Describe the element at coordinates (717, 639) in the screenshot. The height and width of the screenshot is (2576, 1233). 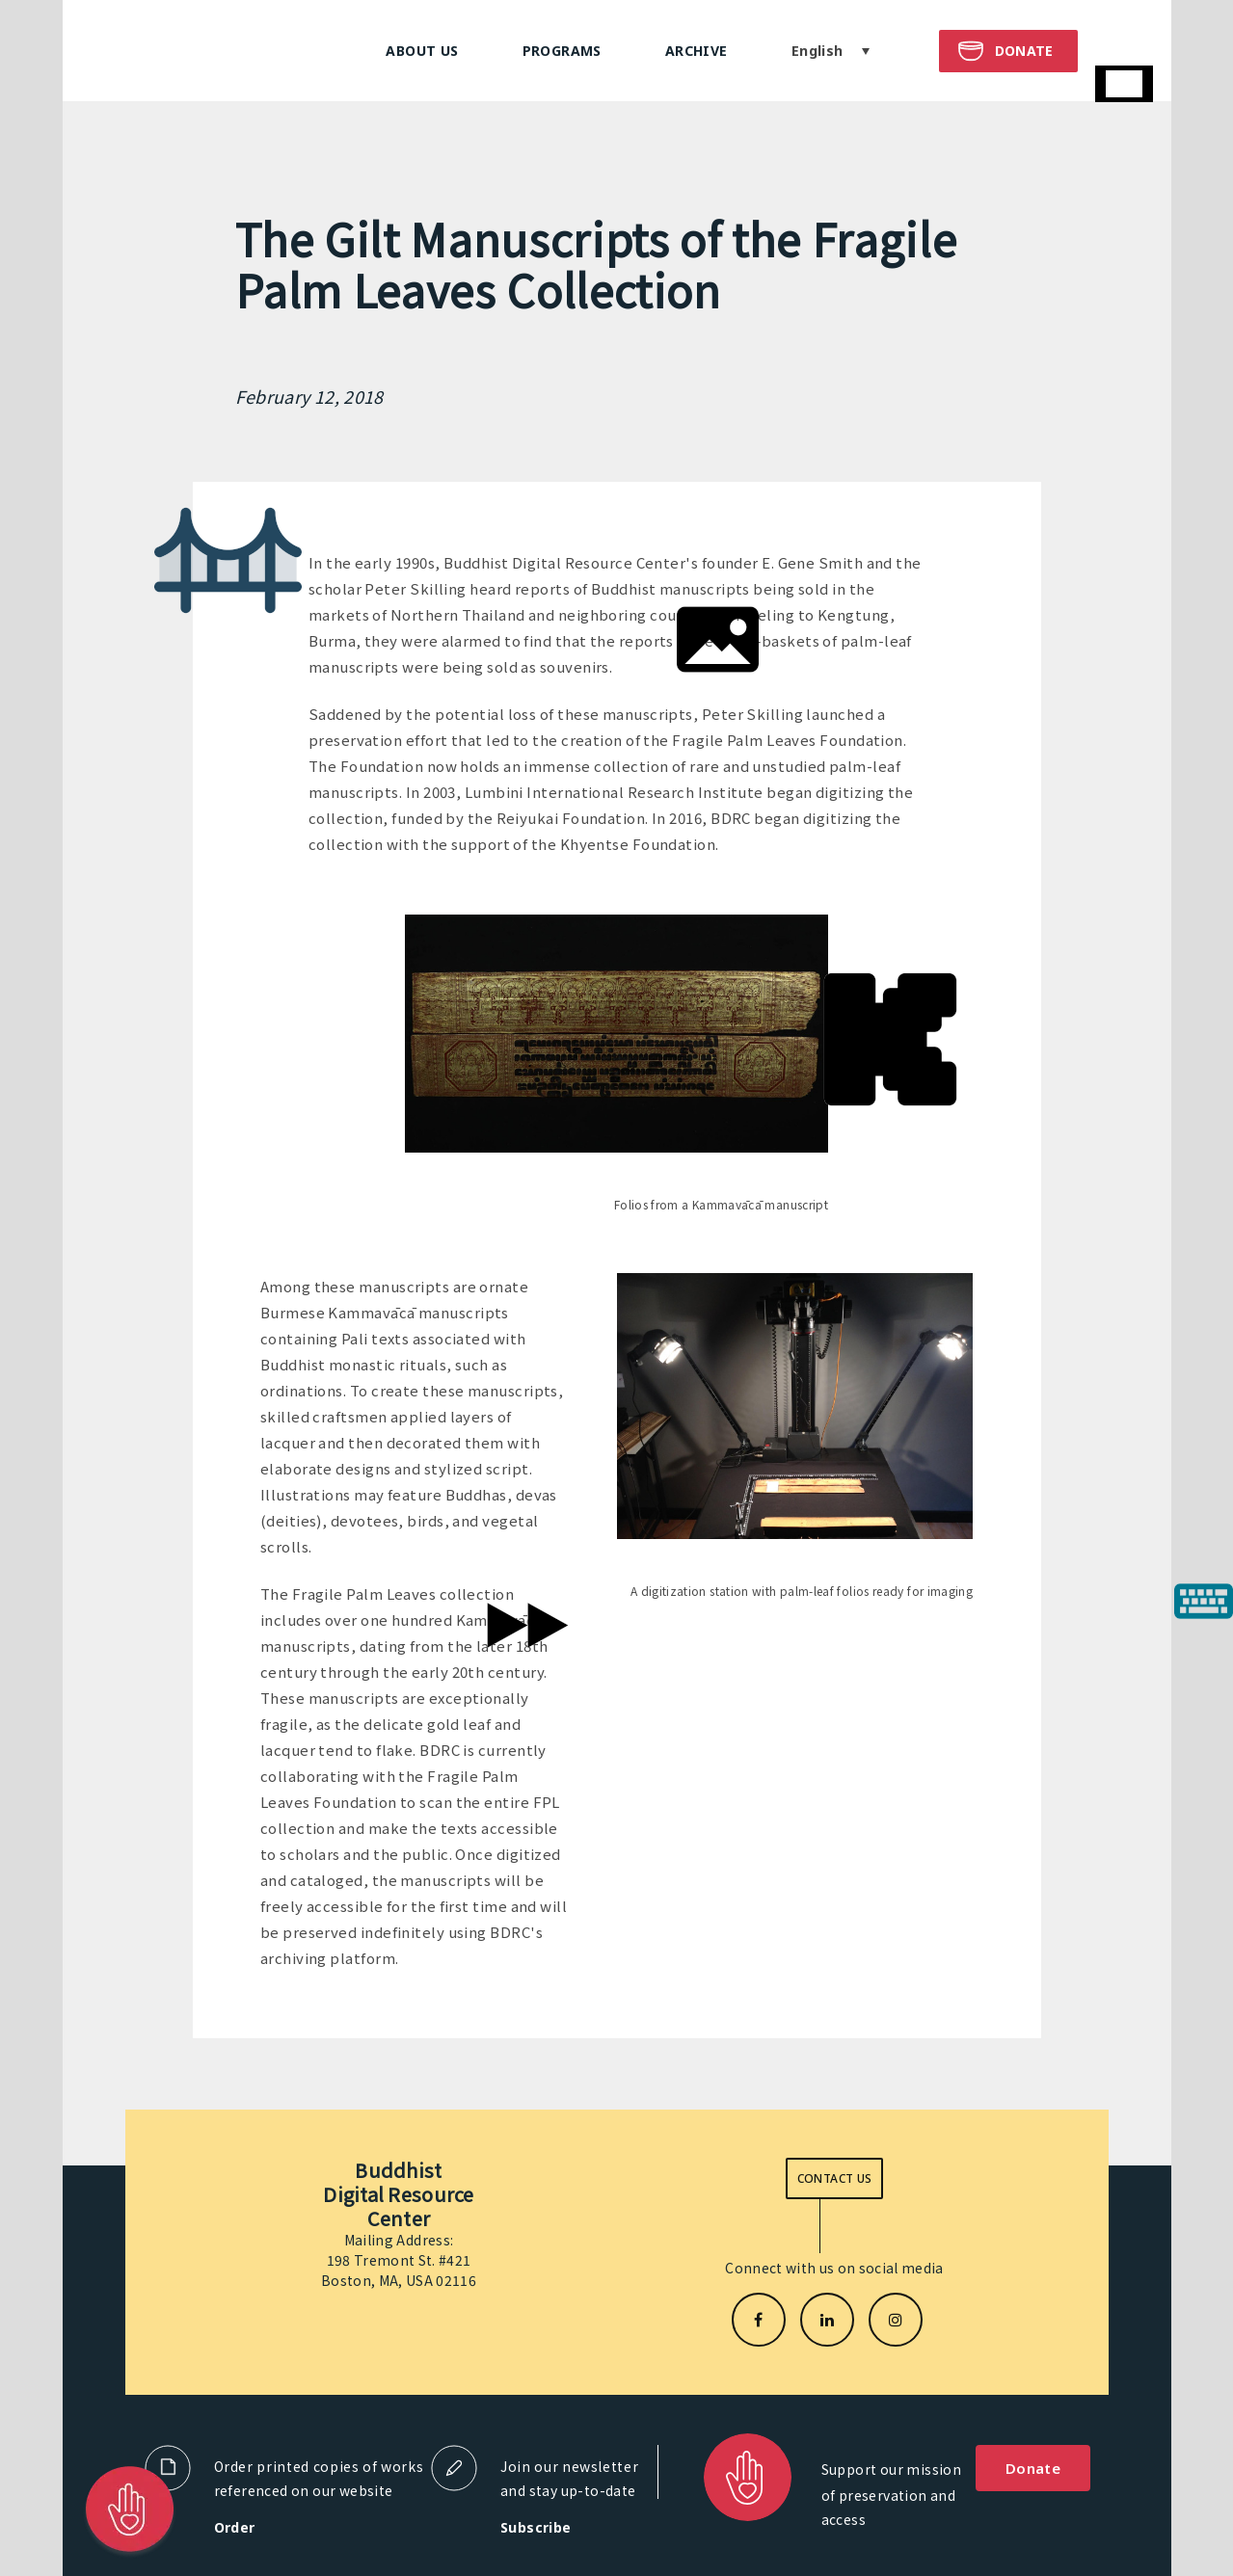
I see `view photos or images` at that location.